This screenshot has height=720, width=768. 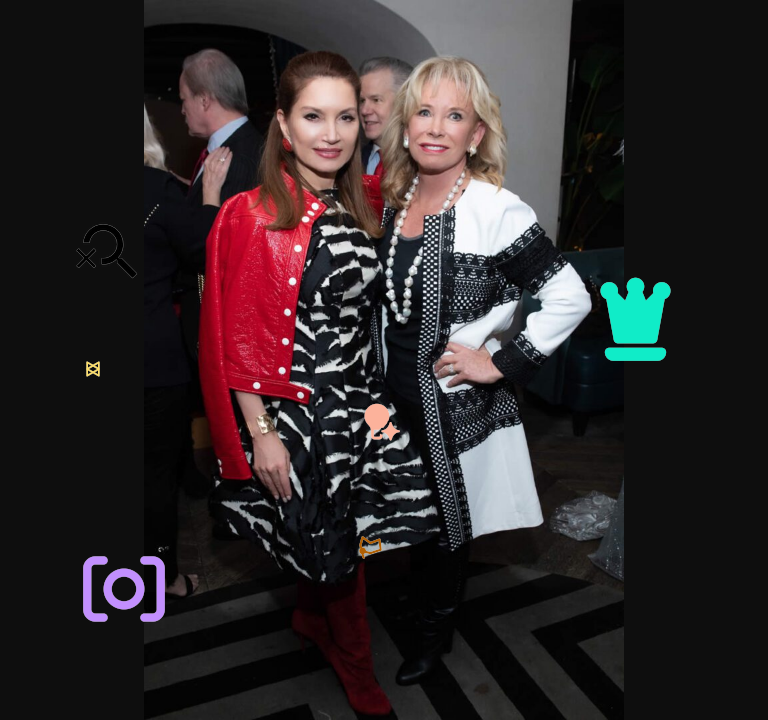 What do you see at coordinates (93, 369) in the screenshot?
I see `backbone.js framework logo` at bounding box center [93, 369].